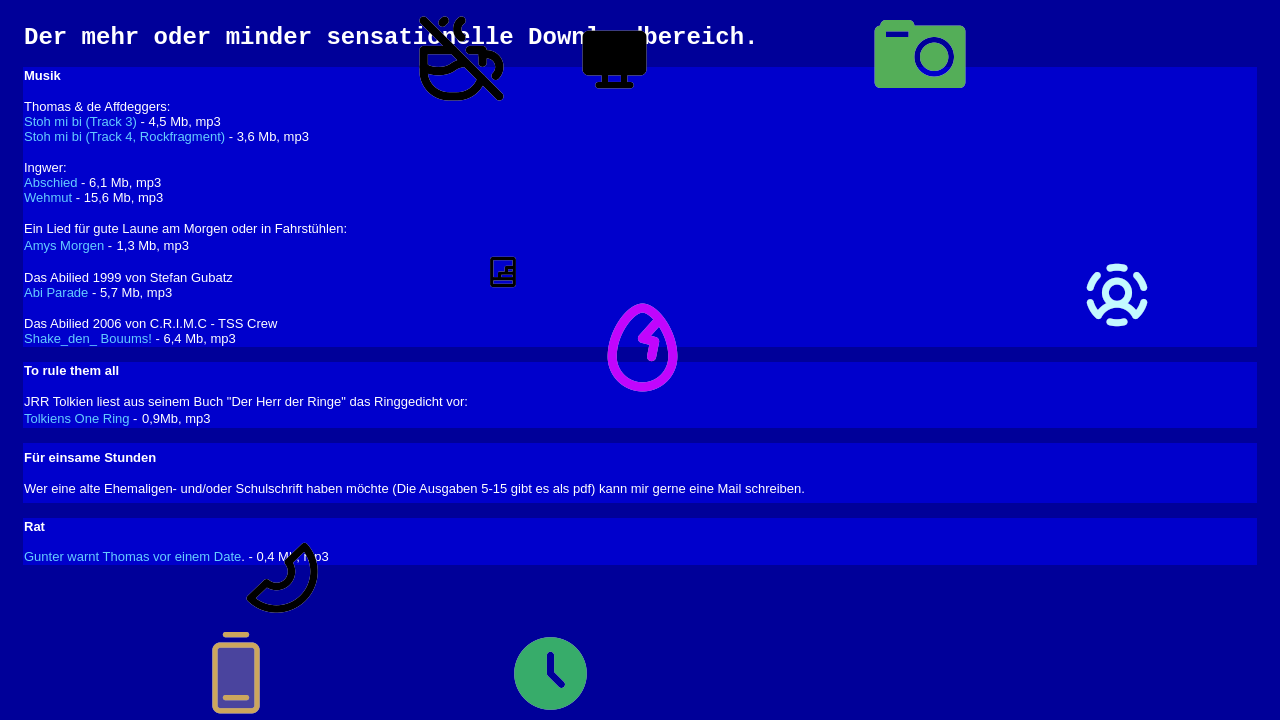  What do you see at coordinates (920, 54) in the screenshot?
I see `take a photo or access camera` at bounding box center [920, 54].